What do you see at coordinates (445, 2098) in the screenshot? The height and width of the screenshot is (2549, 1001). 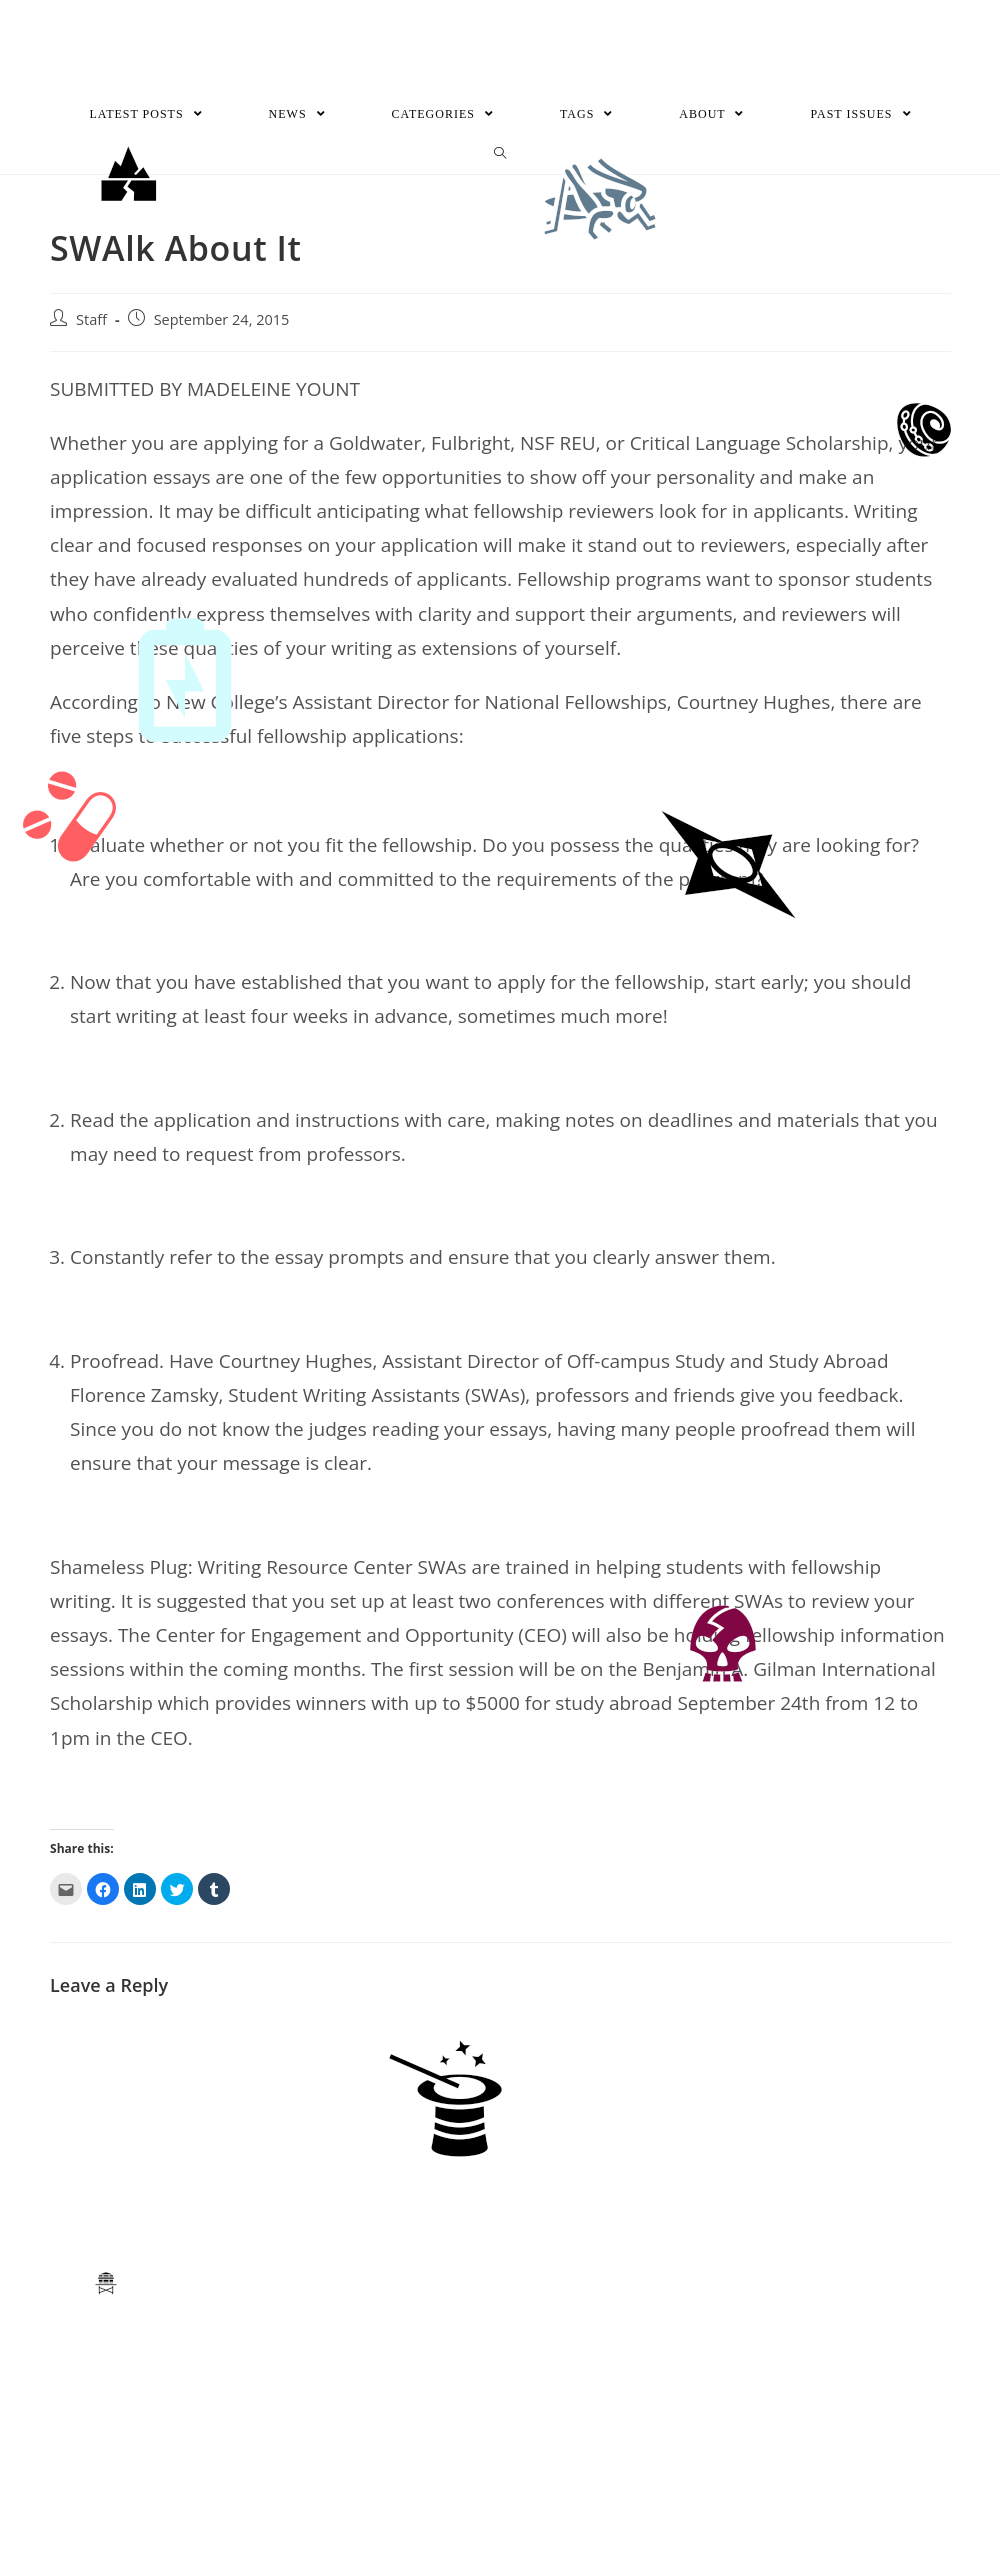 I see `access magic or special effects features` at bounding box center [445, 2098].